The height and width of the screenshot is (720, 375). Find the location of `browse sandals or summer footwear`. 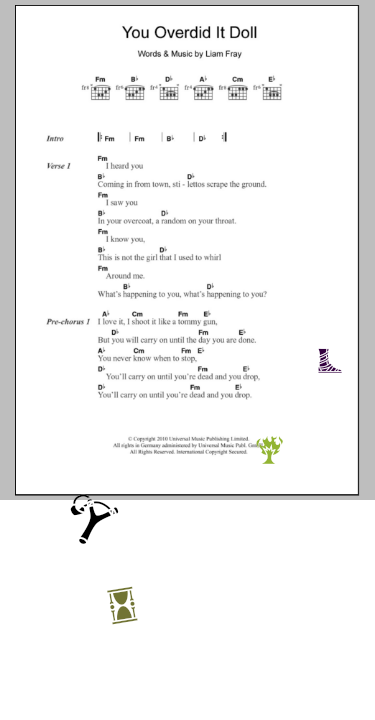

browse sandals or summer footwear is located at coordinates (330, 361).